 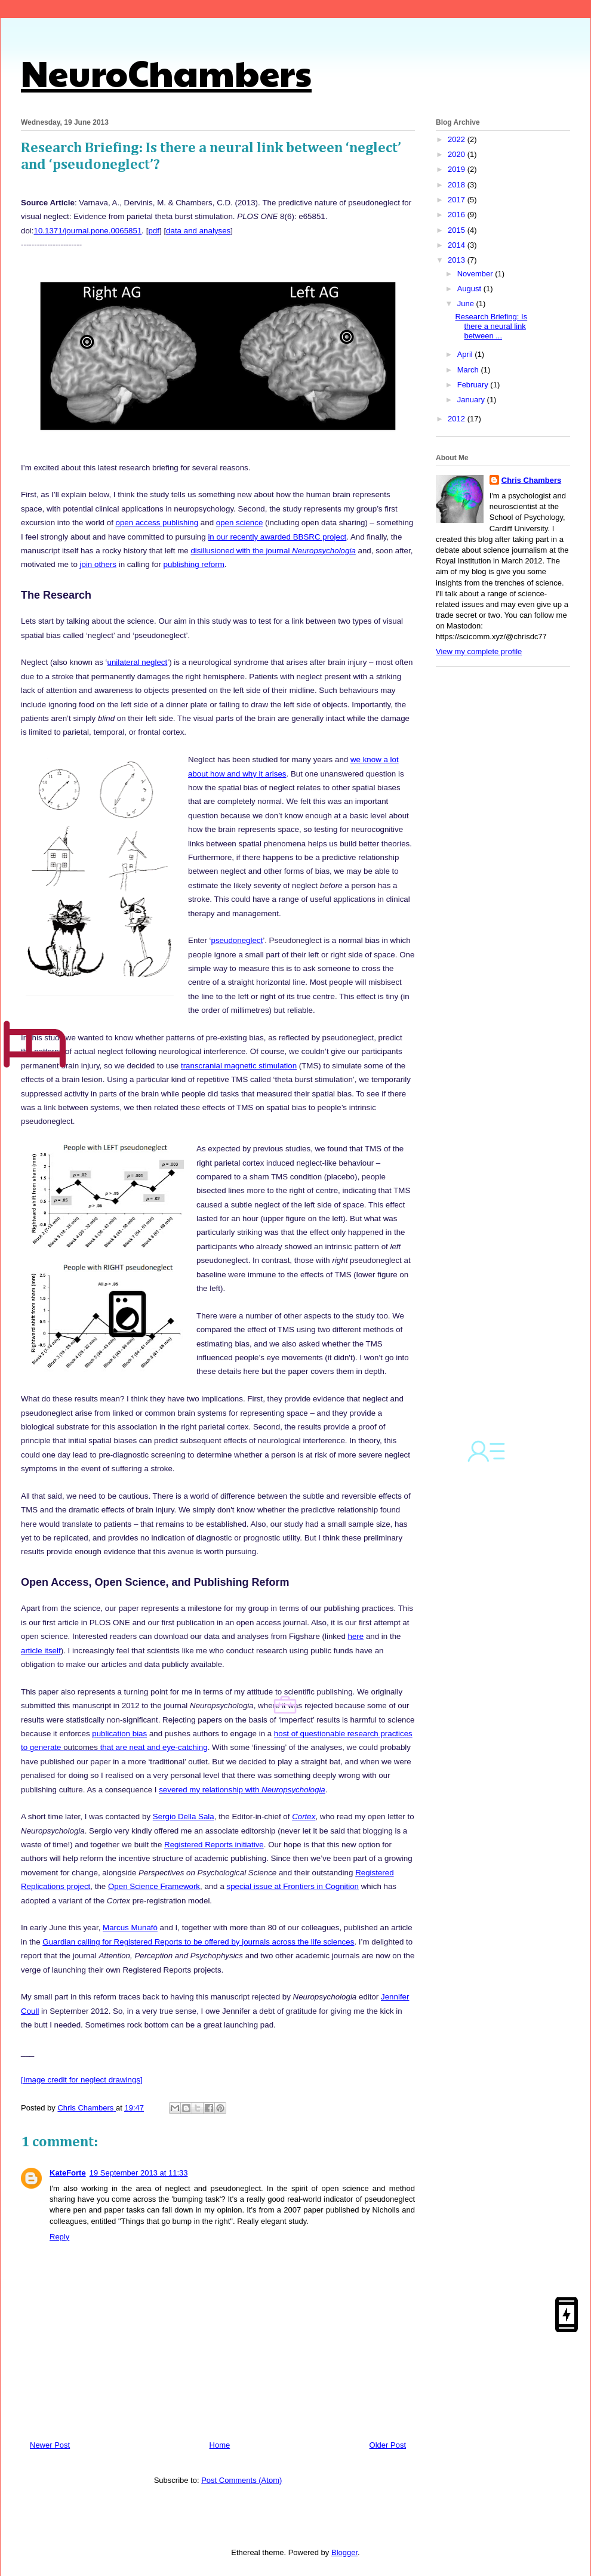 I want to click on view user directory or contact list, so click(x=485, y=1451).